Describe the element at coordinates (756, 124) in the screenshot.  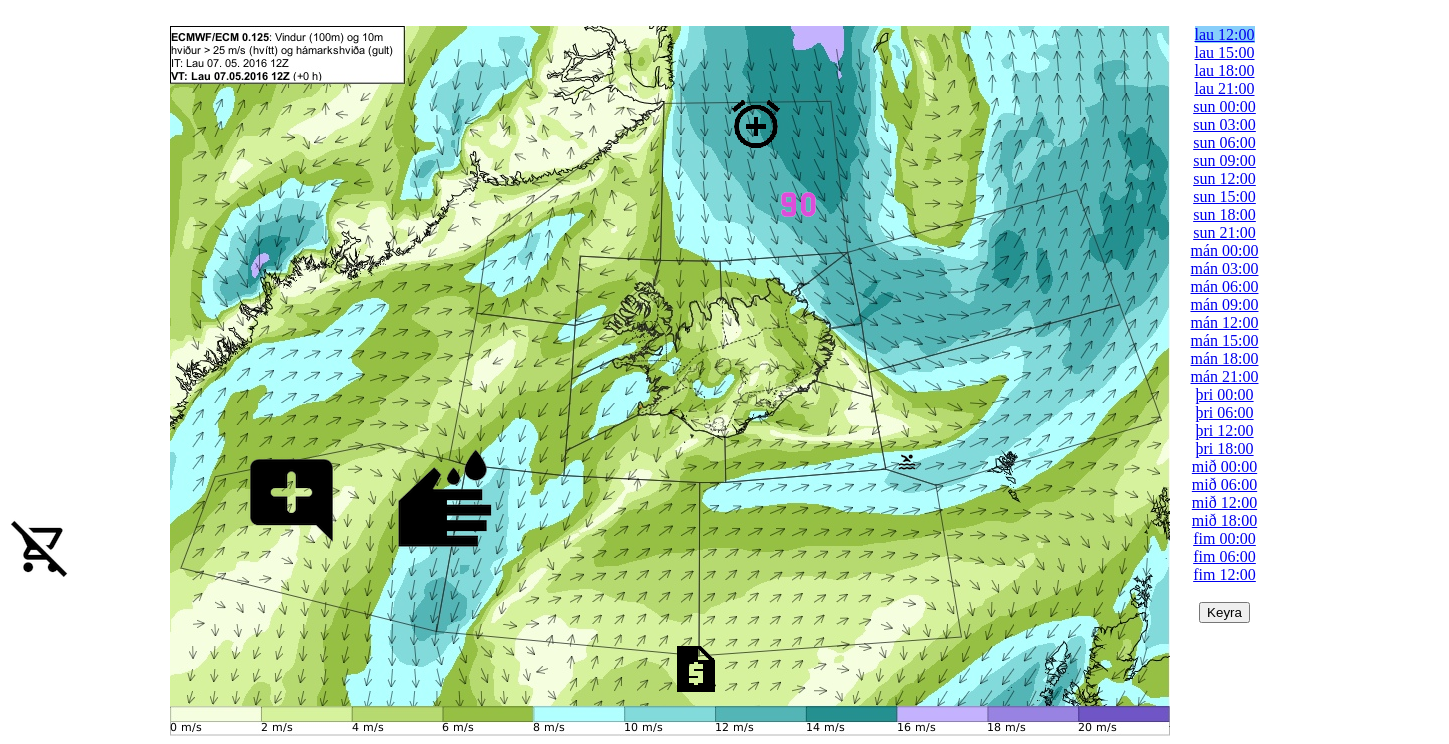
I see `add a new alarm` at that location.